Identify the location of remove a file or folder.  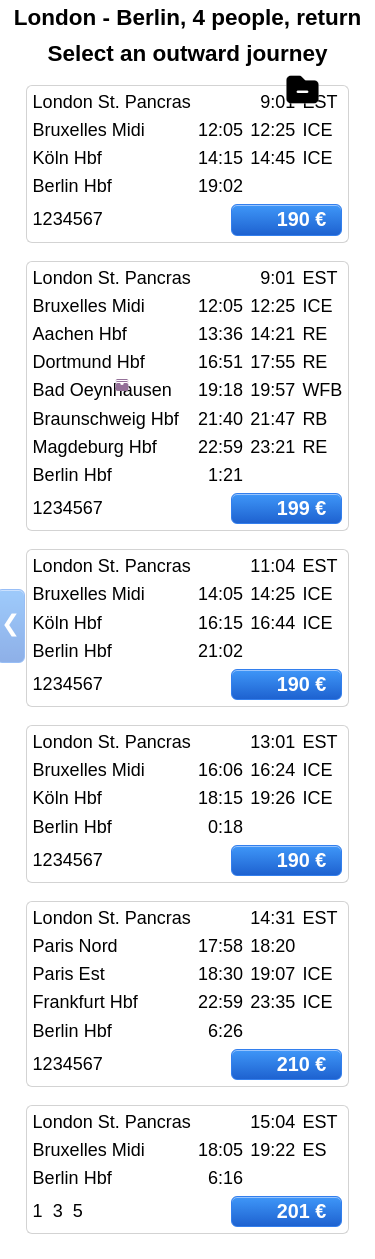
(302, 89).